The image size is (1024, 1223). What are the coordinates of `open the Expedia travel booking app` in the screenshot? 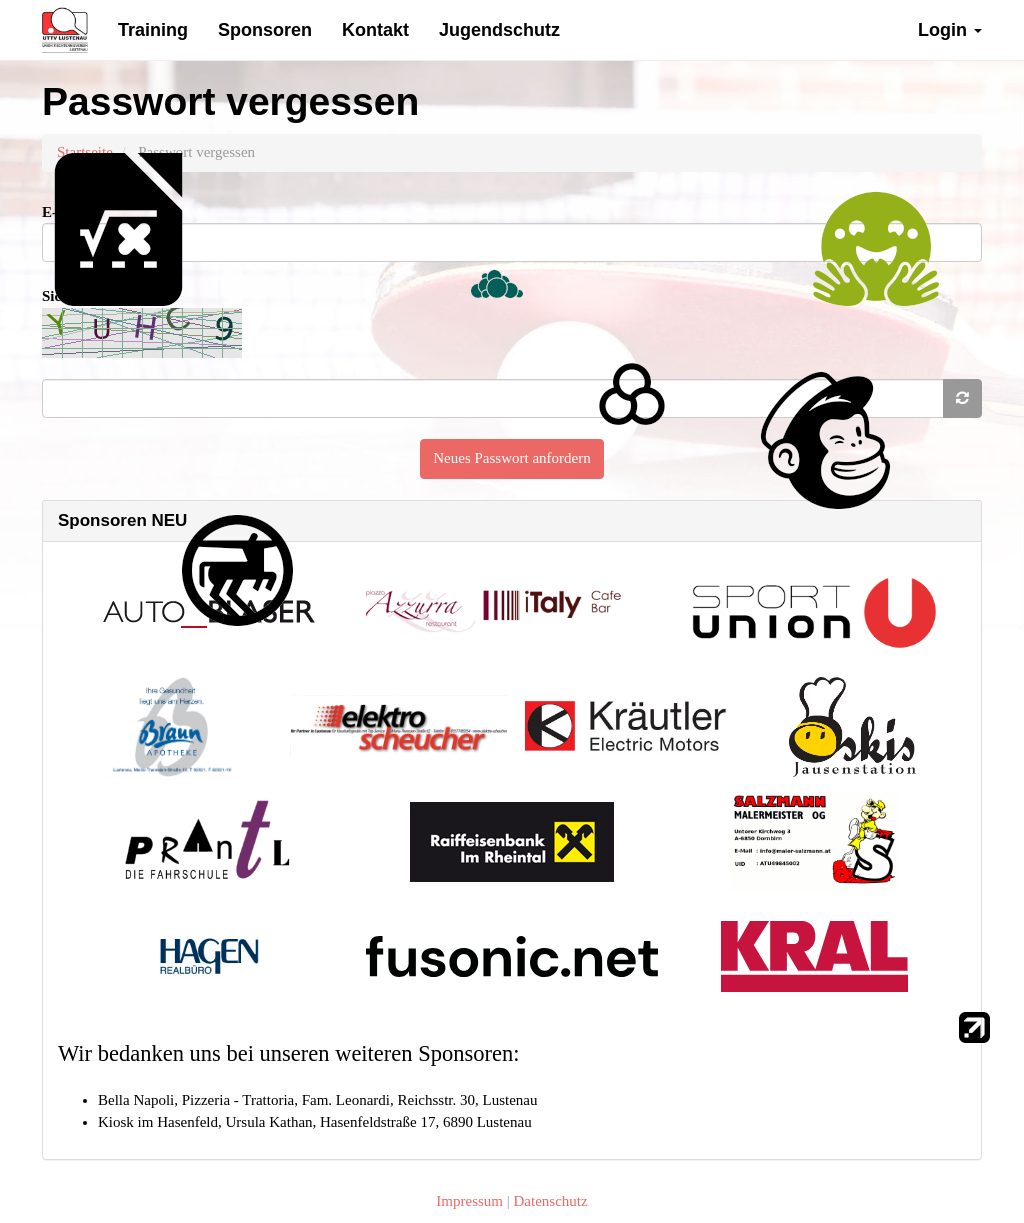 It's located at (974, 1027).